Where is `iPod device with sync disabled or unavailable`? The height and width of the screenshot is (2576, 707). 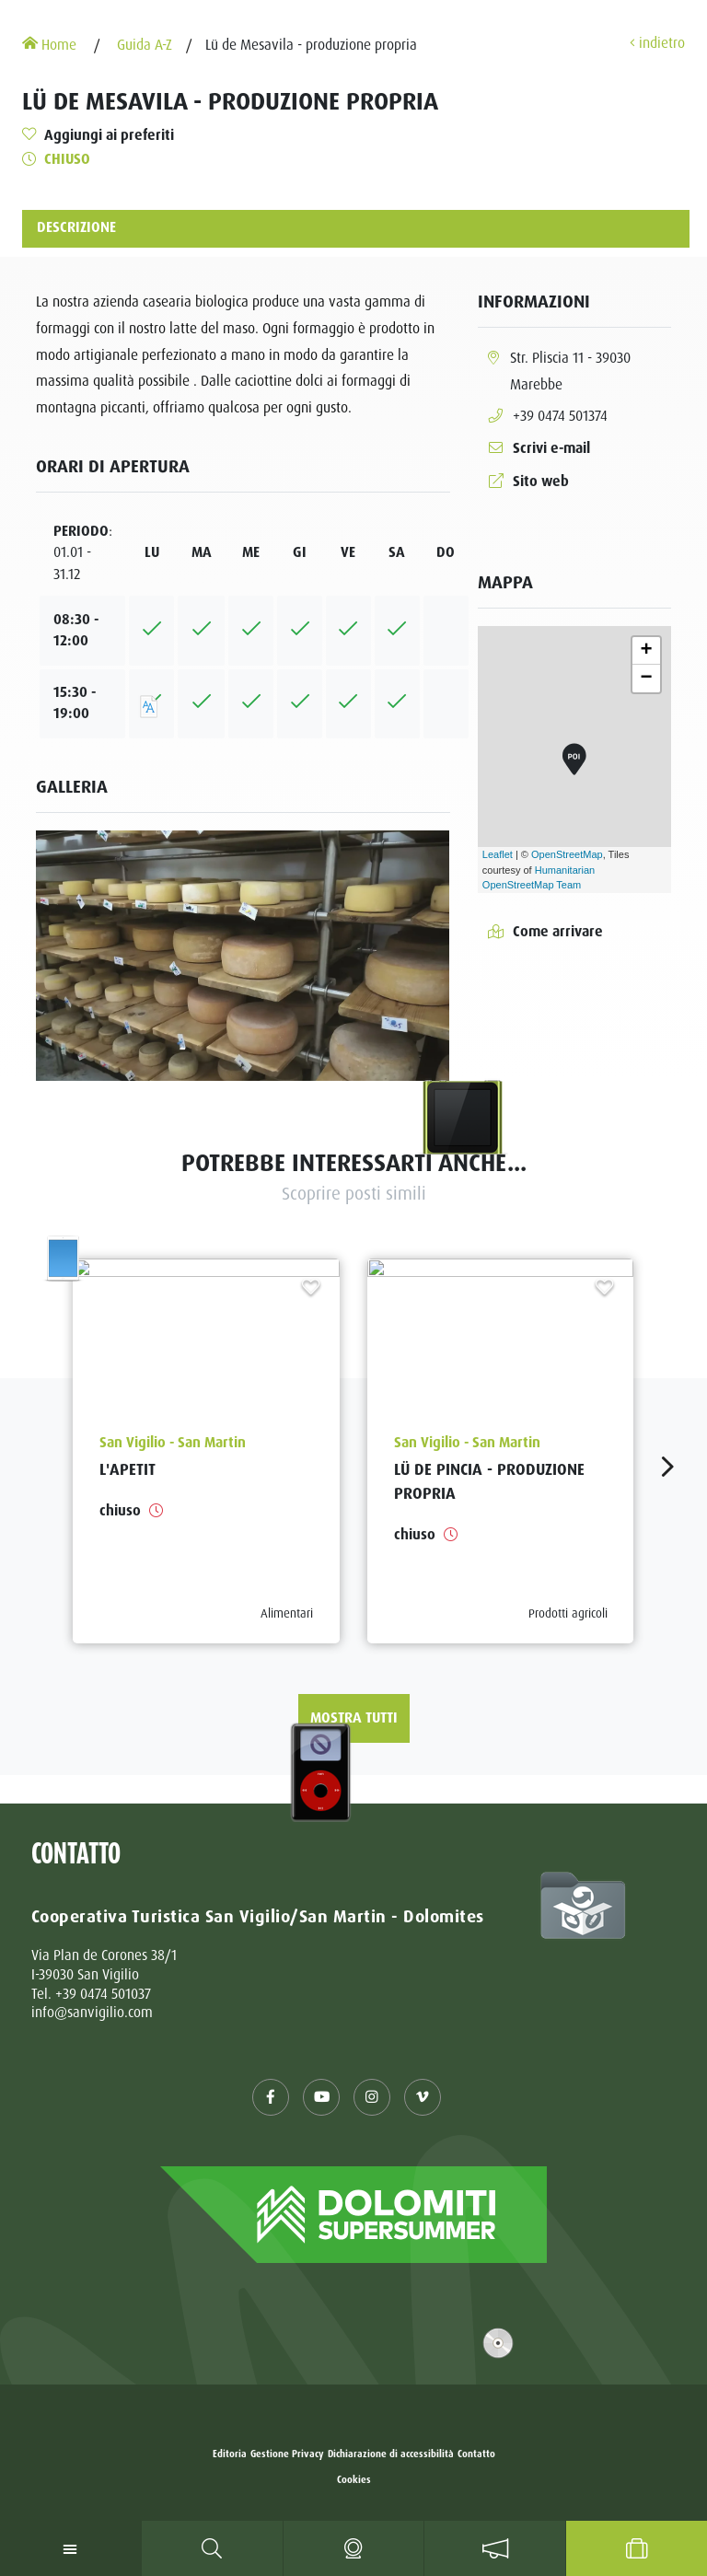
iPod device with sync disabled or unavailable is located at coordinates (319, 1771).